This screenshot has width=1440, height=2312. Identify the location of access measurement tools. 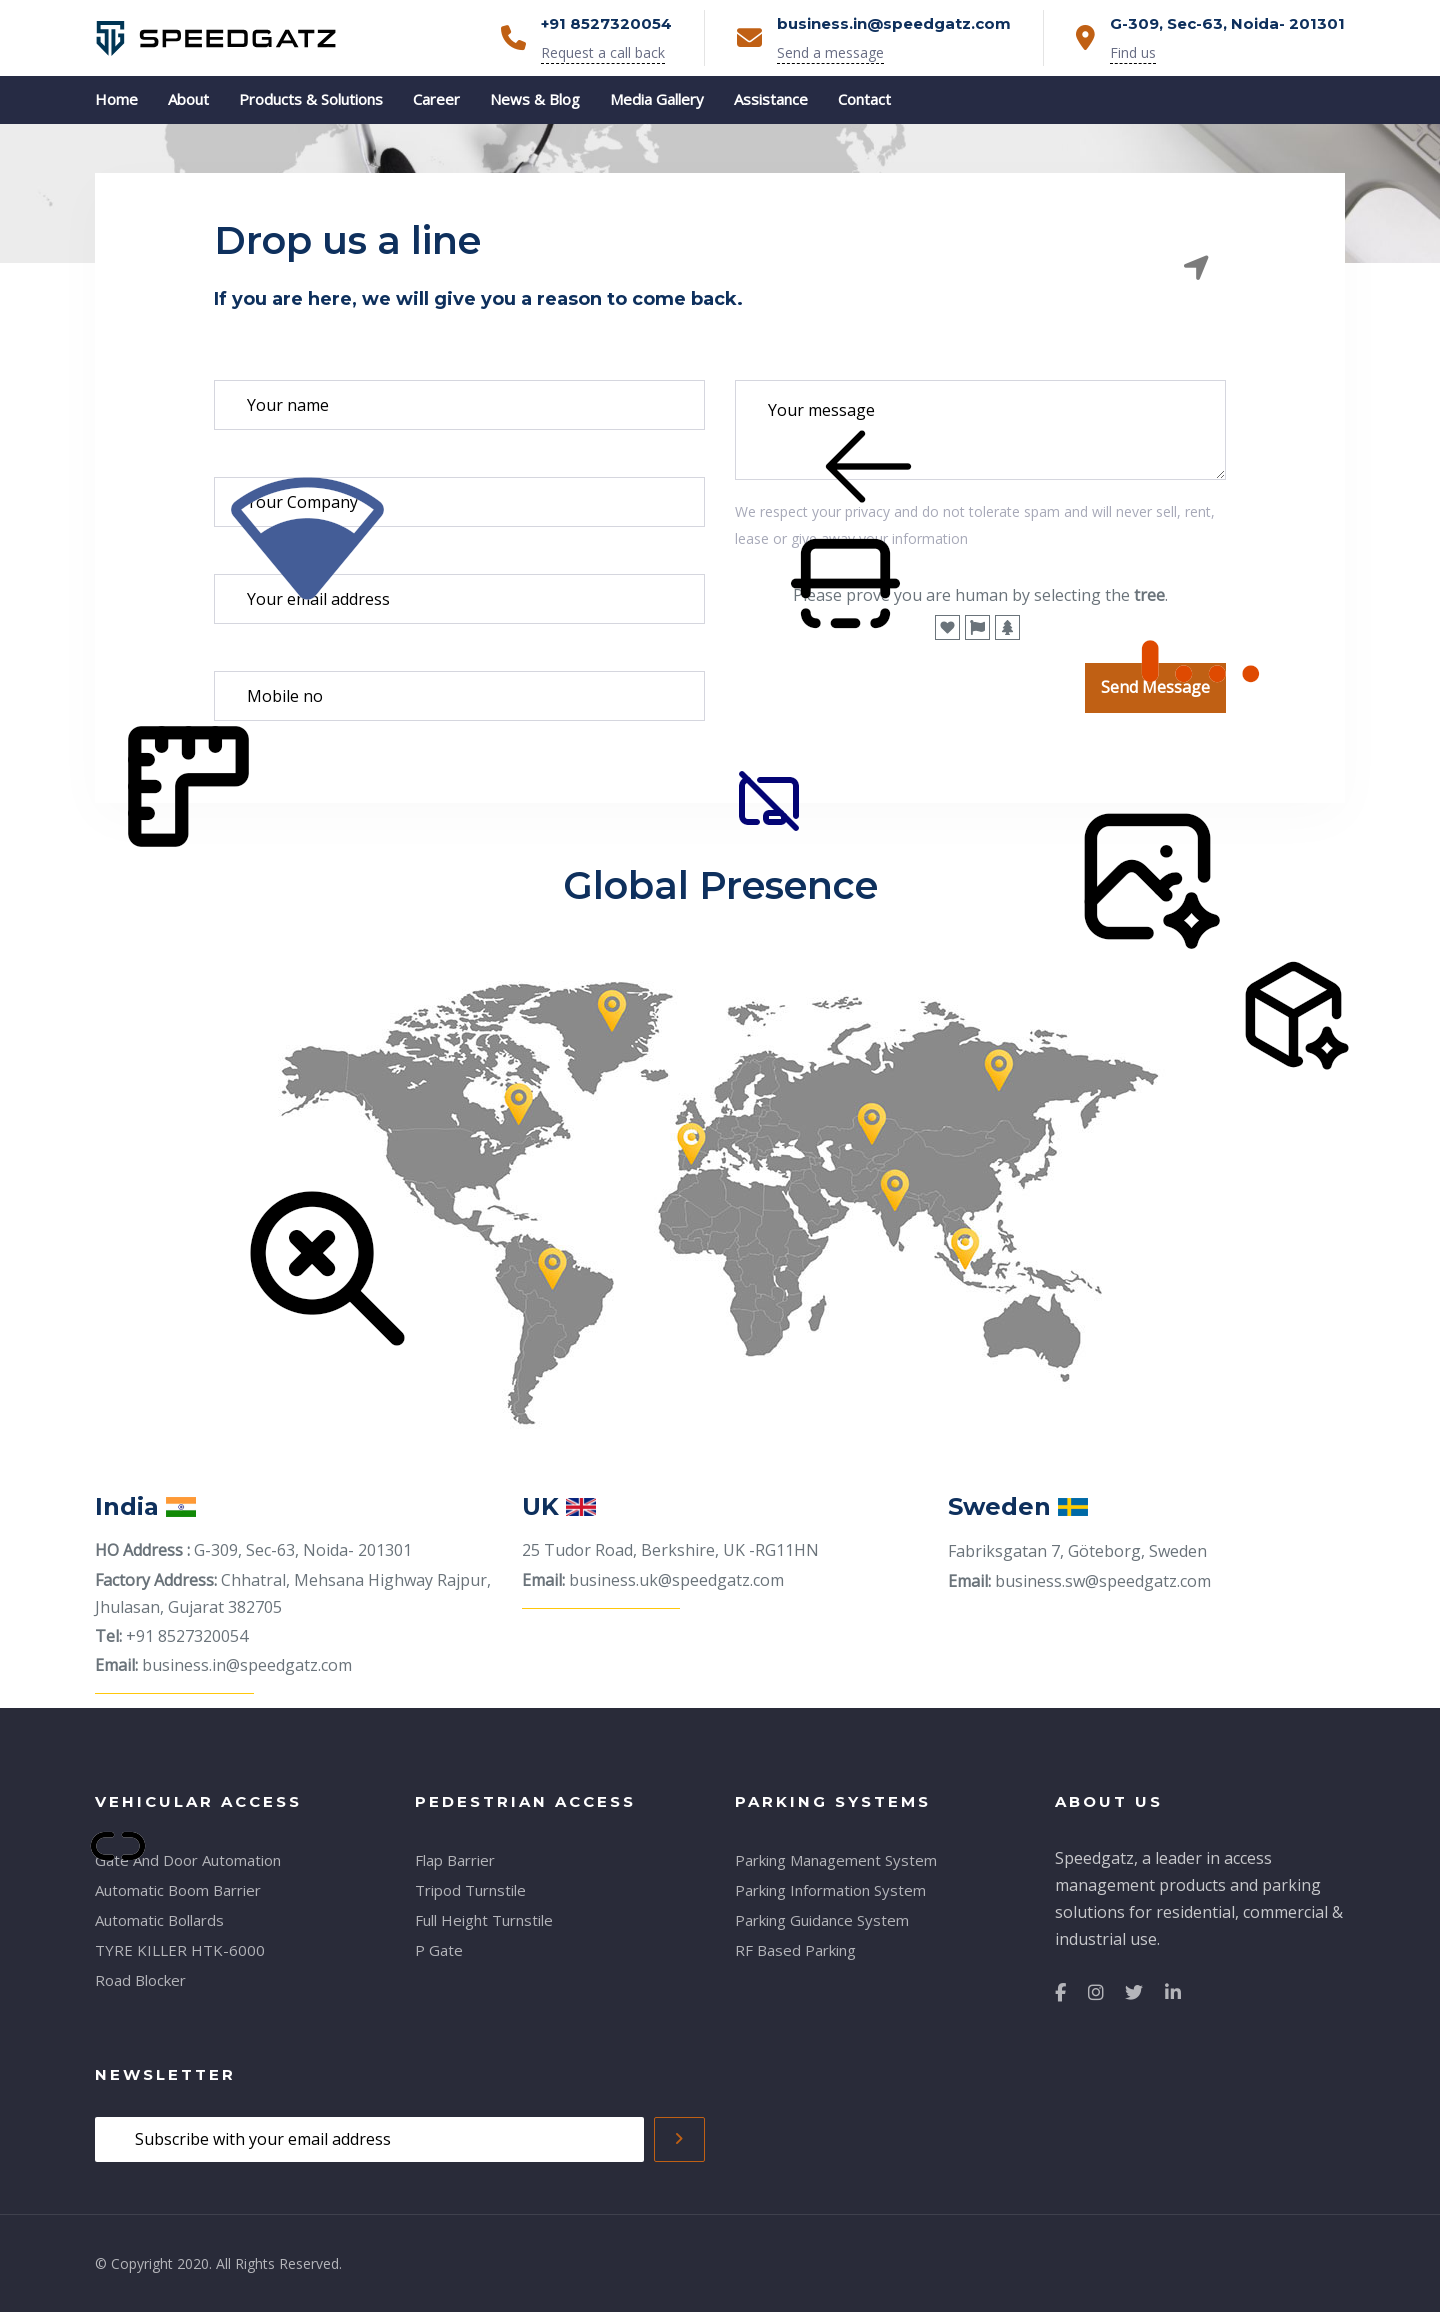
(188, 786).